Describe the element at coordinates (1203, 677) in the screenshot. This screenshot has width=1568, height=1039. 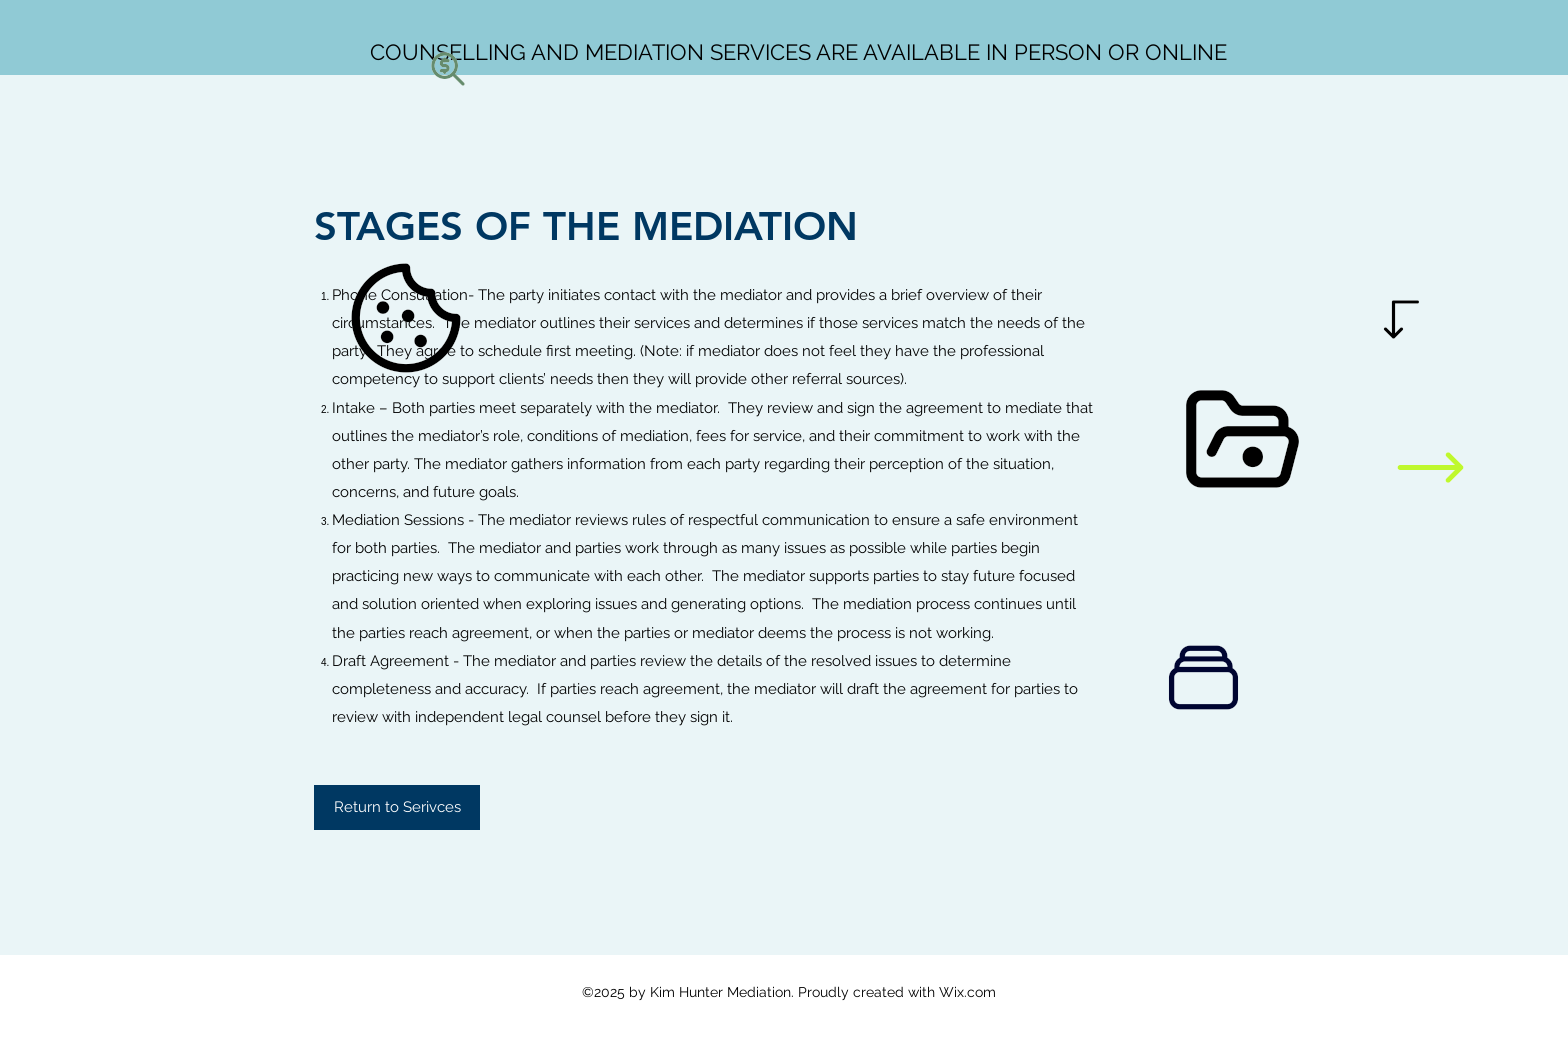
I see `view stacked layers or cards` at that location.